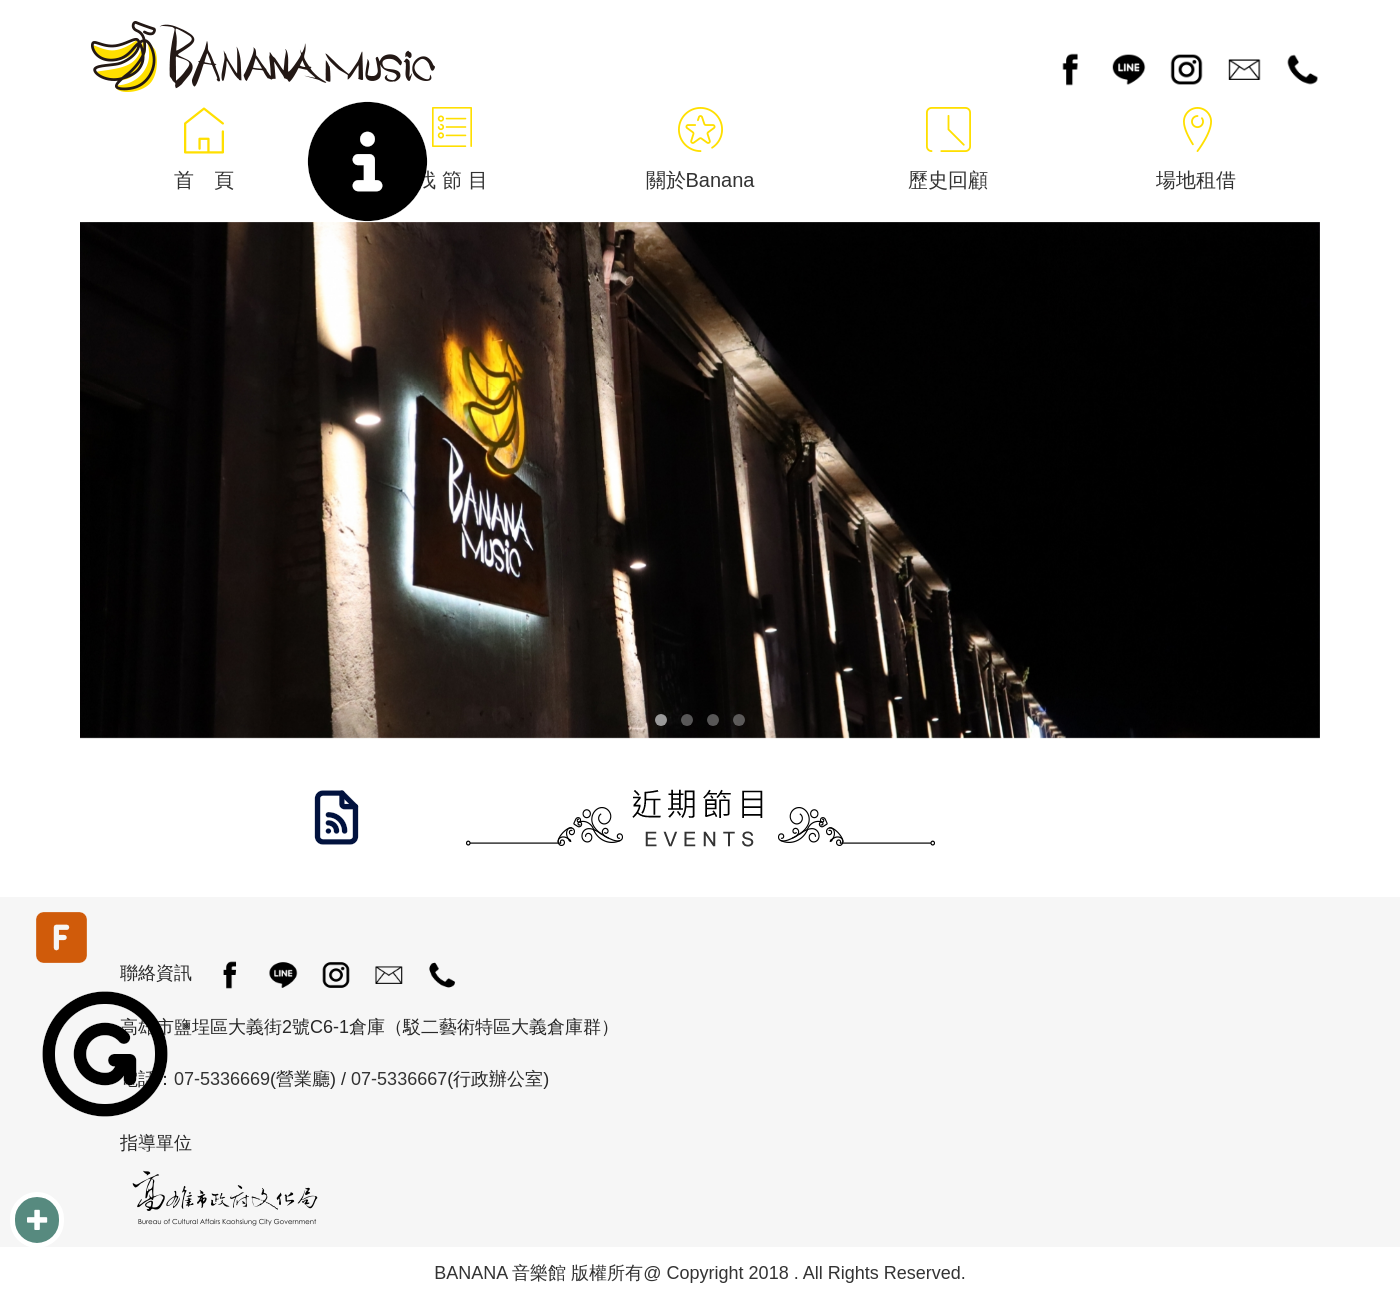 The width and height of the screenshot is (1400, 1298). I want to click on visit gumroad profile or store, so click(105, 1054).